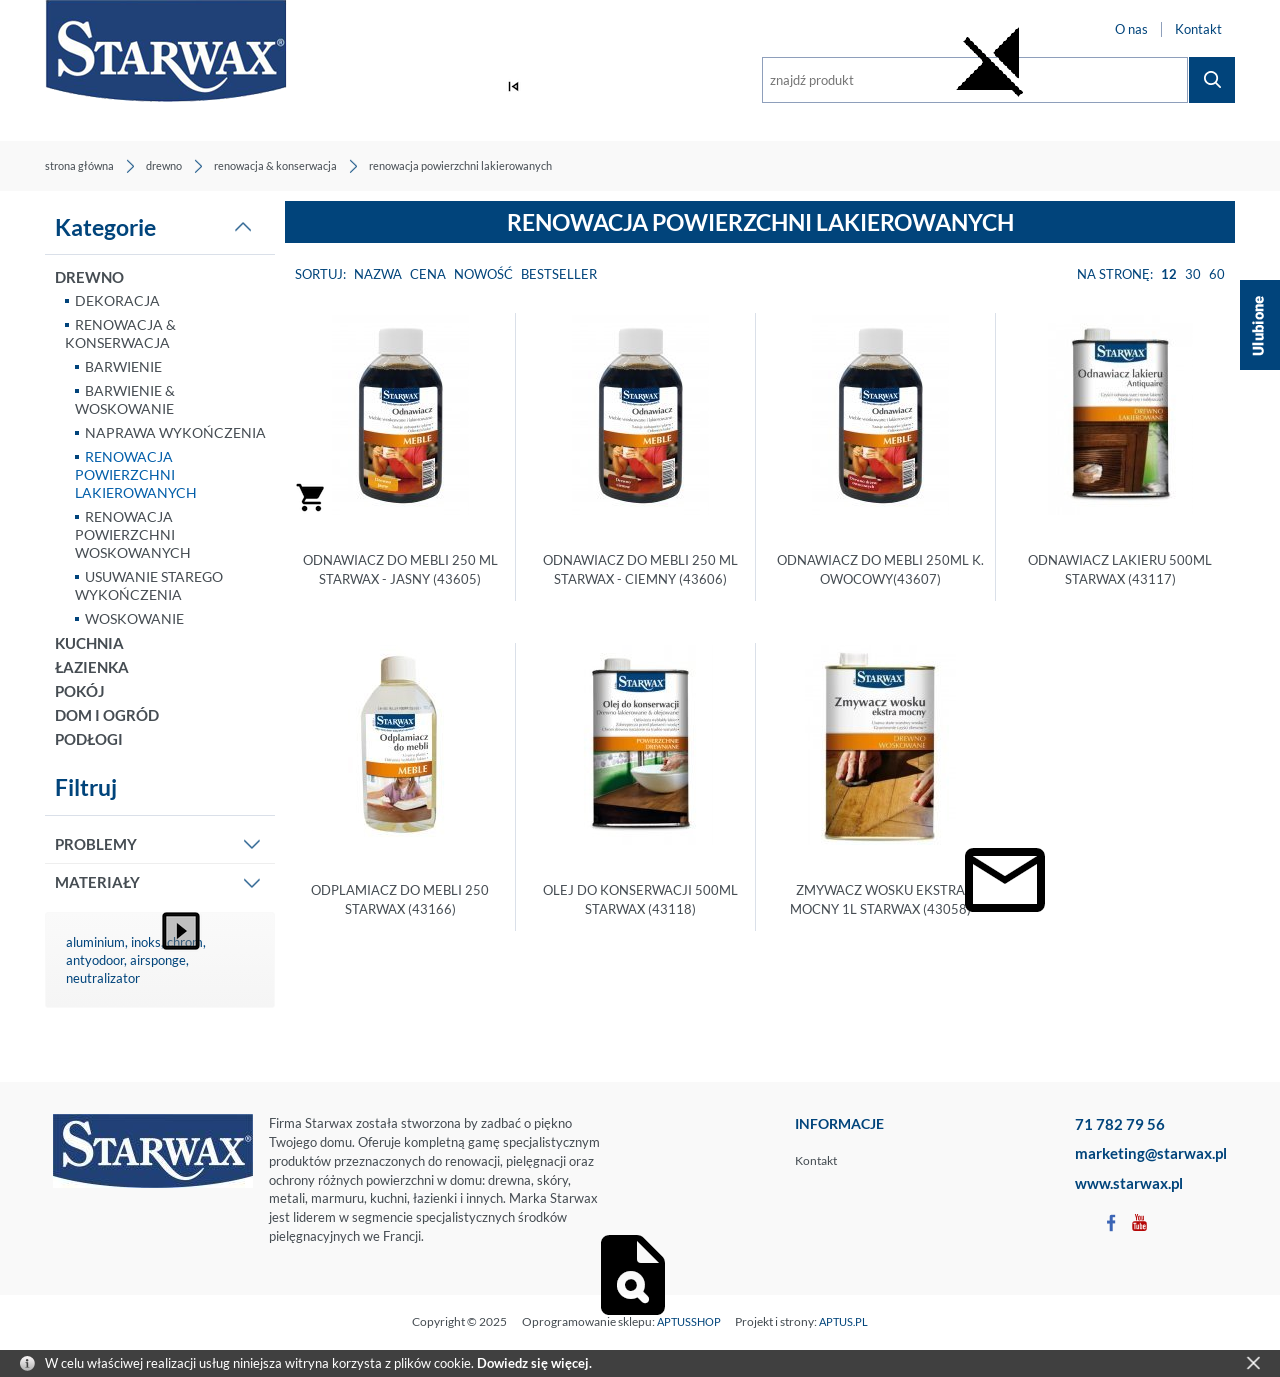 This screenshot has width=1280, height=1377. I want to click on start a slideshow presentation, so click(181, 931).